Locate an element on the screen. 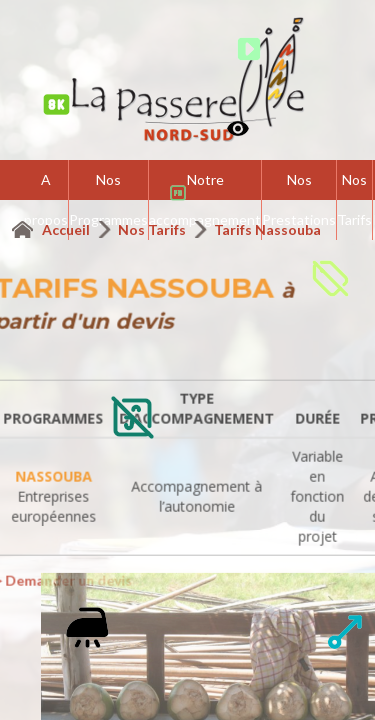 Image resolution: width=375 pixels, height=720 pixels. play media or video content is located at coordinates (249, 49).